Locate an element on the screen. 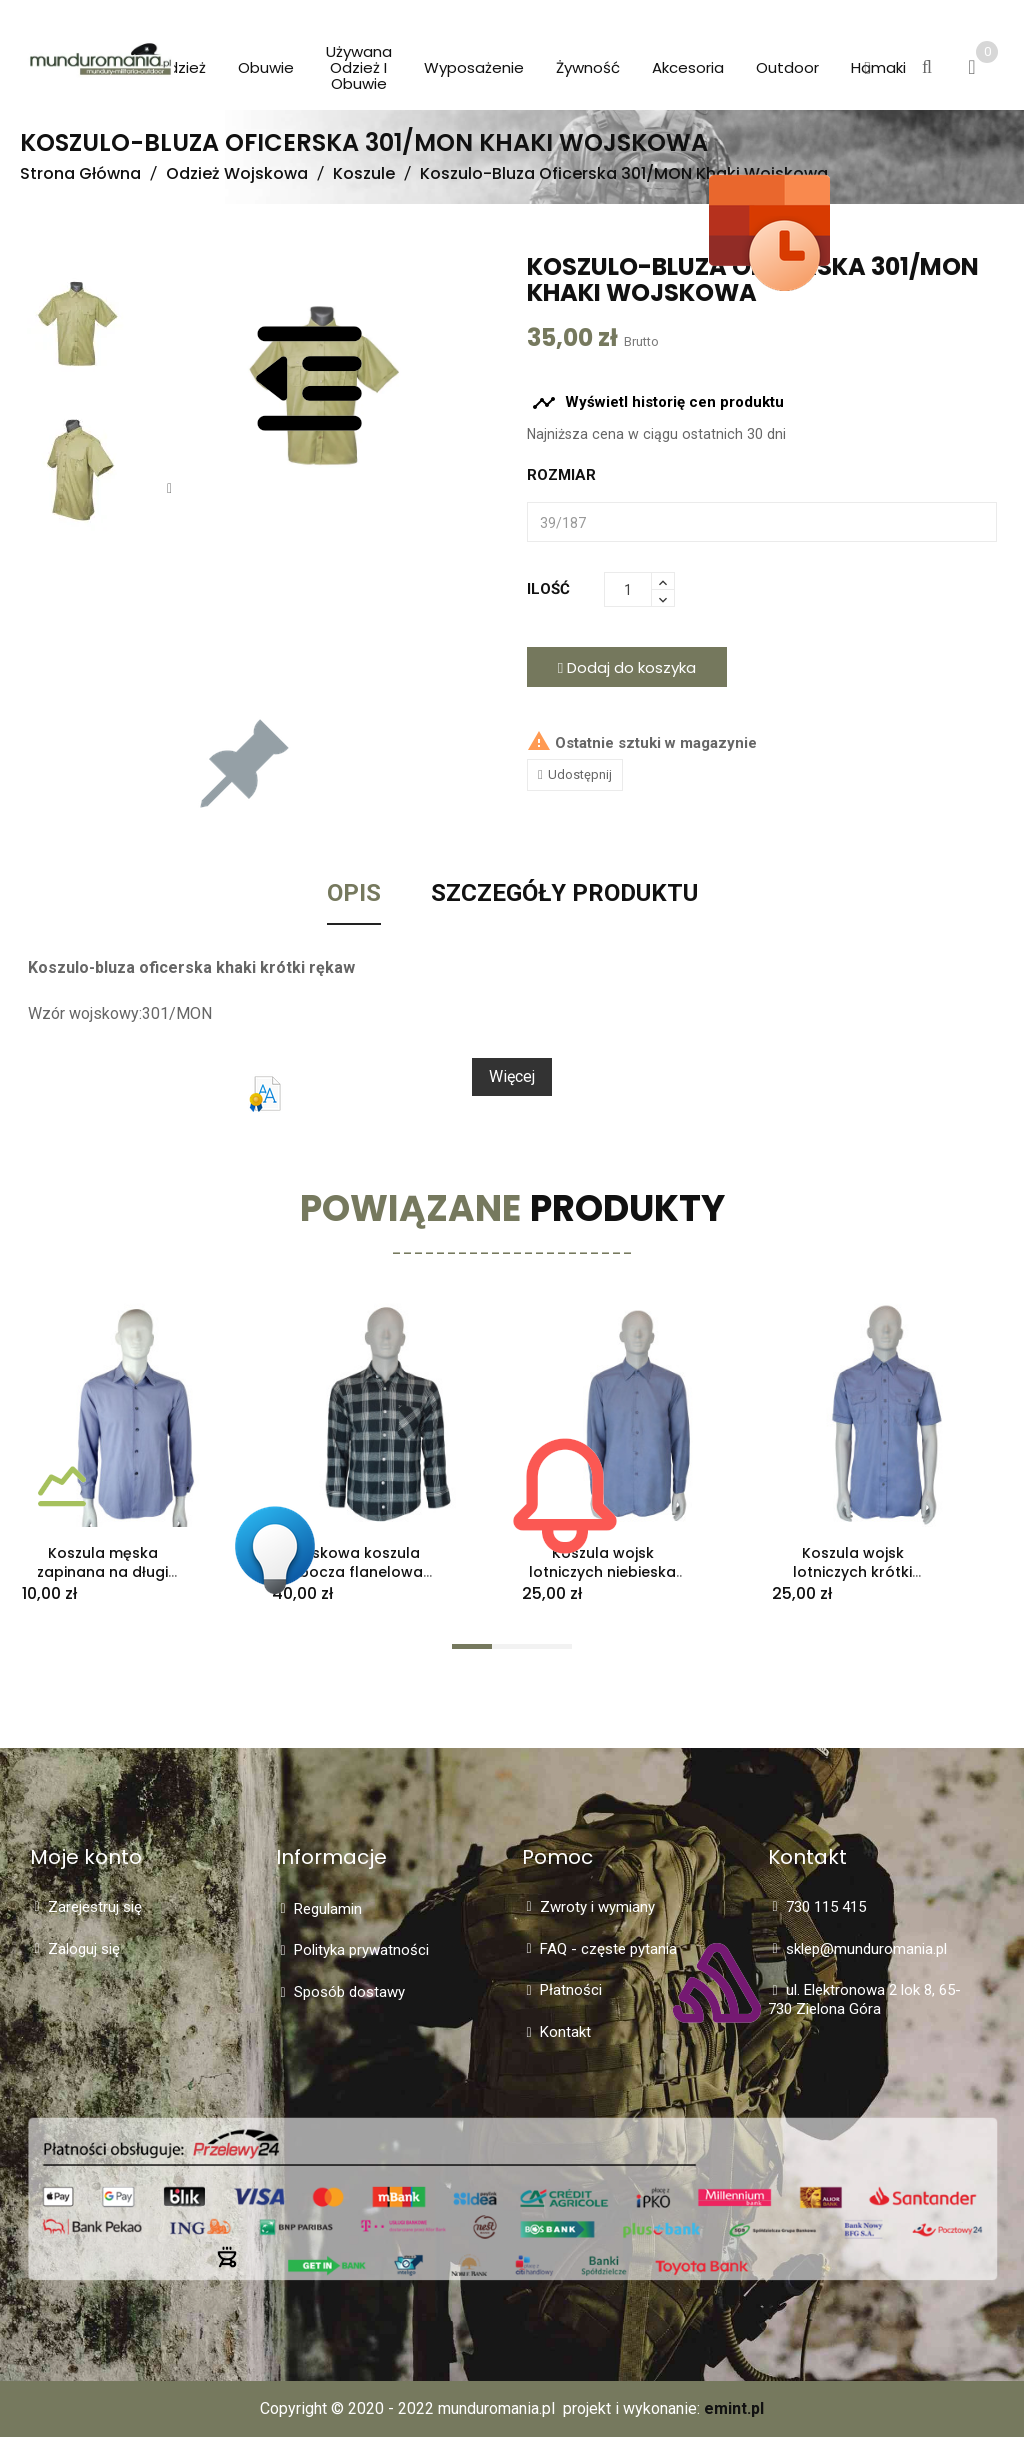  open the tips app for helpful hints and tutorials is located at coordinates (275, 1550).